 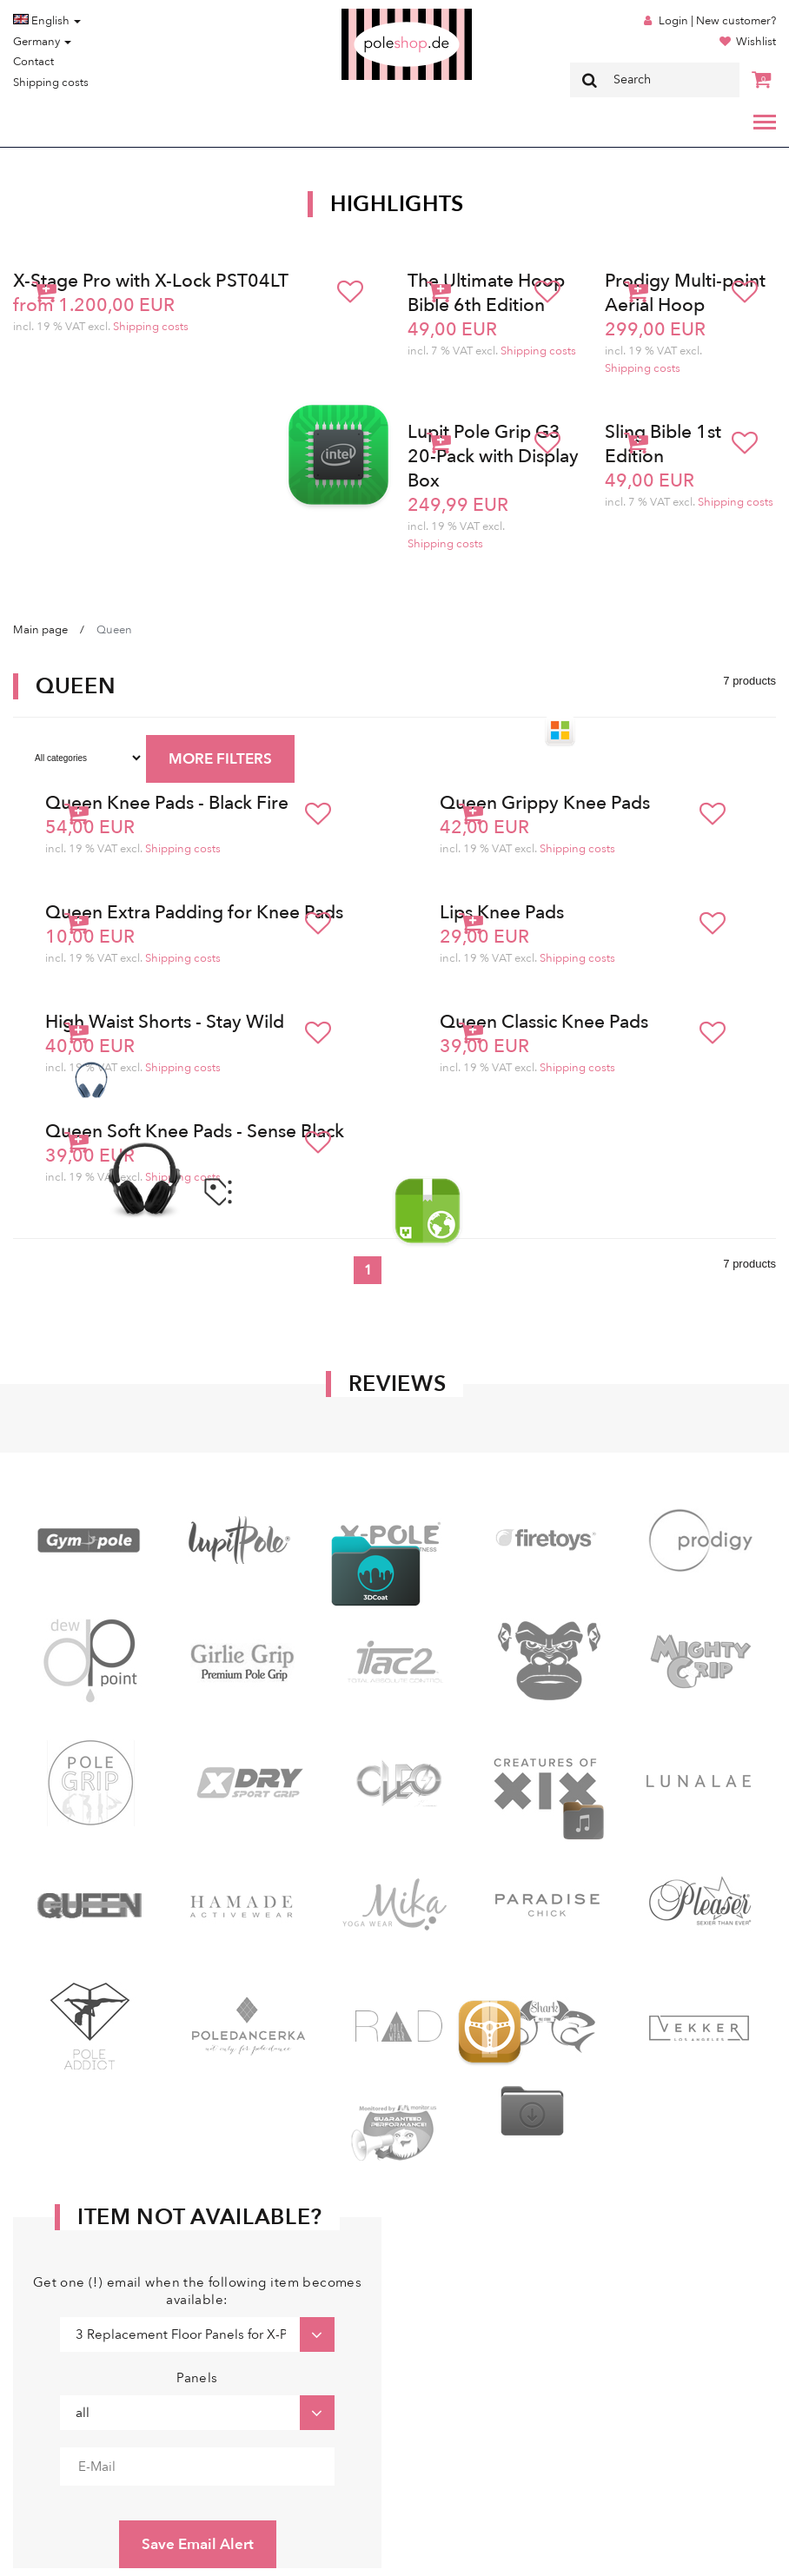 What do you see at coordinates (144, 1180) in the screenshot?
I see `audio output device connected` at bounding box center [144, 1180].